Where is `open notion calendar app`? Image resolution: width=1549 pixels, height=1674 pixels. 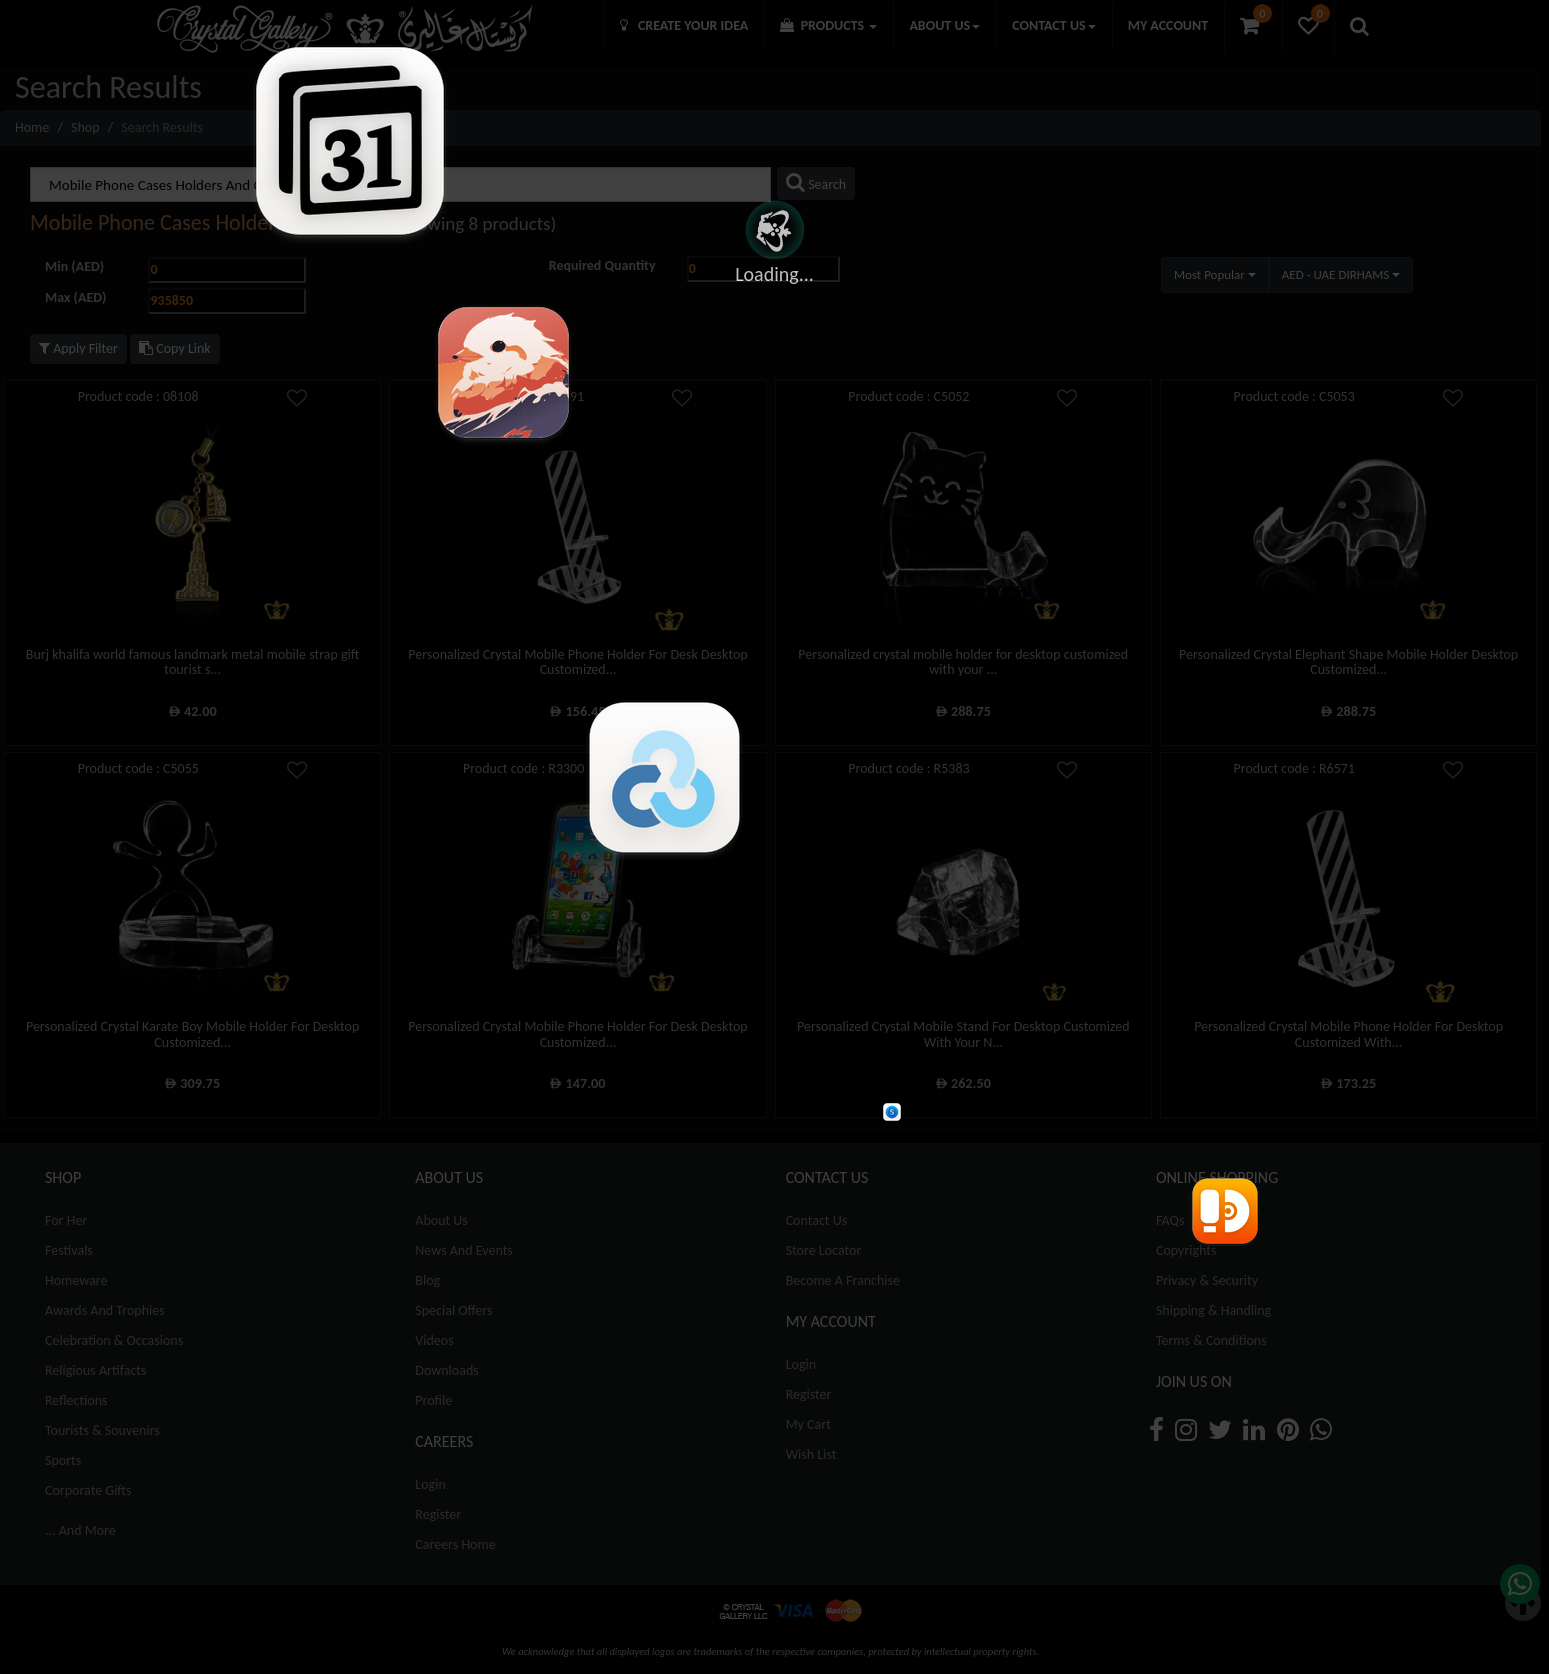 open notion calendar app is located at coordinates (350, 141).